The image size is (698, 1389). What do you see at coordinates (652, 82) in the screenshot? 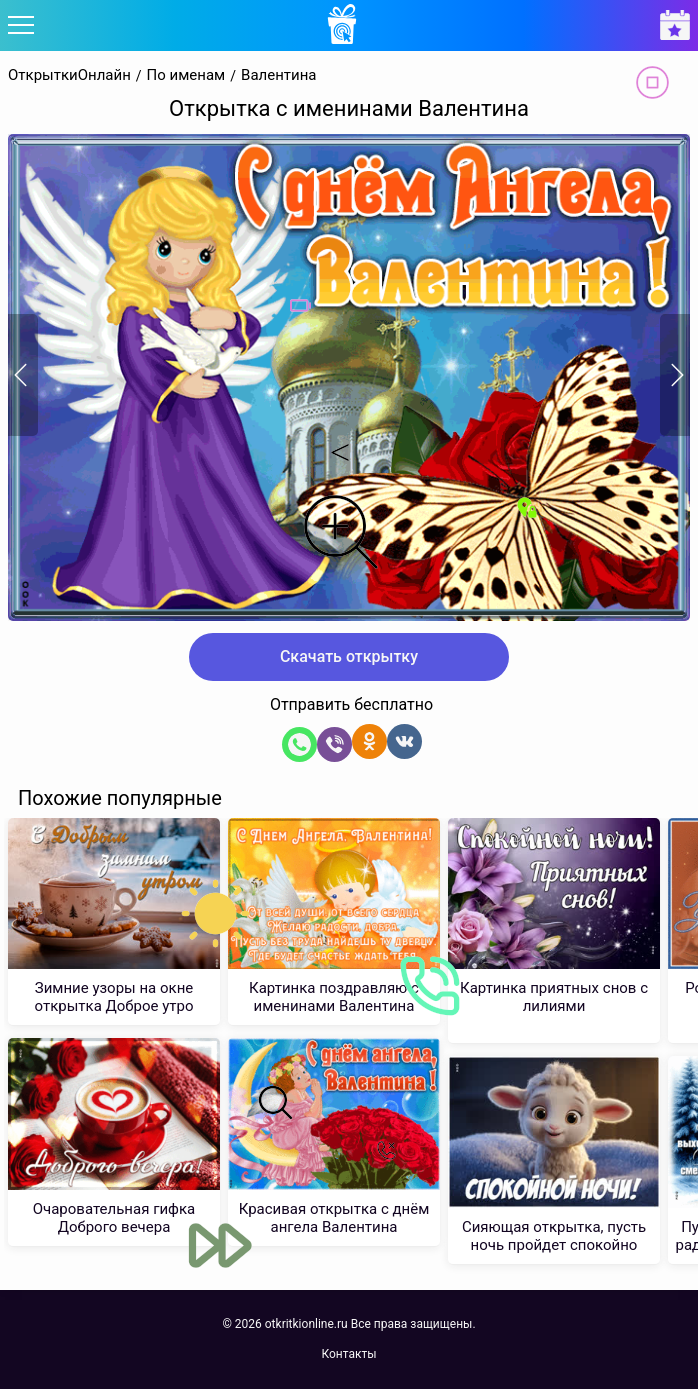
I see `stop media playback` at bounding box center [652, 82].